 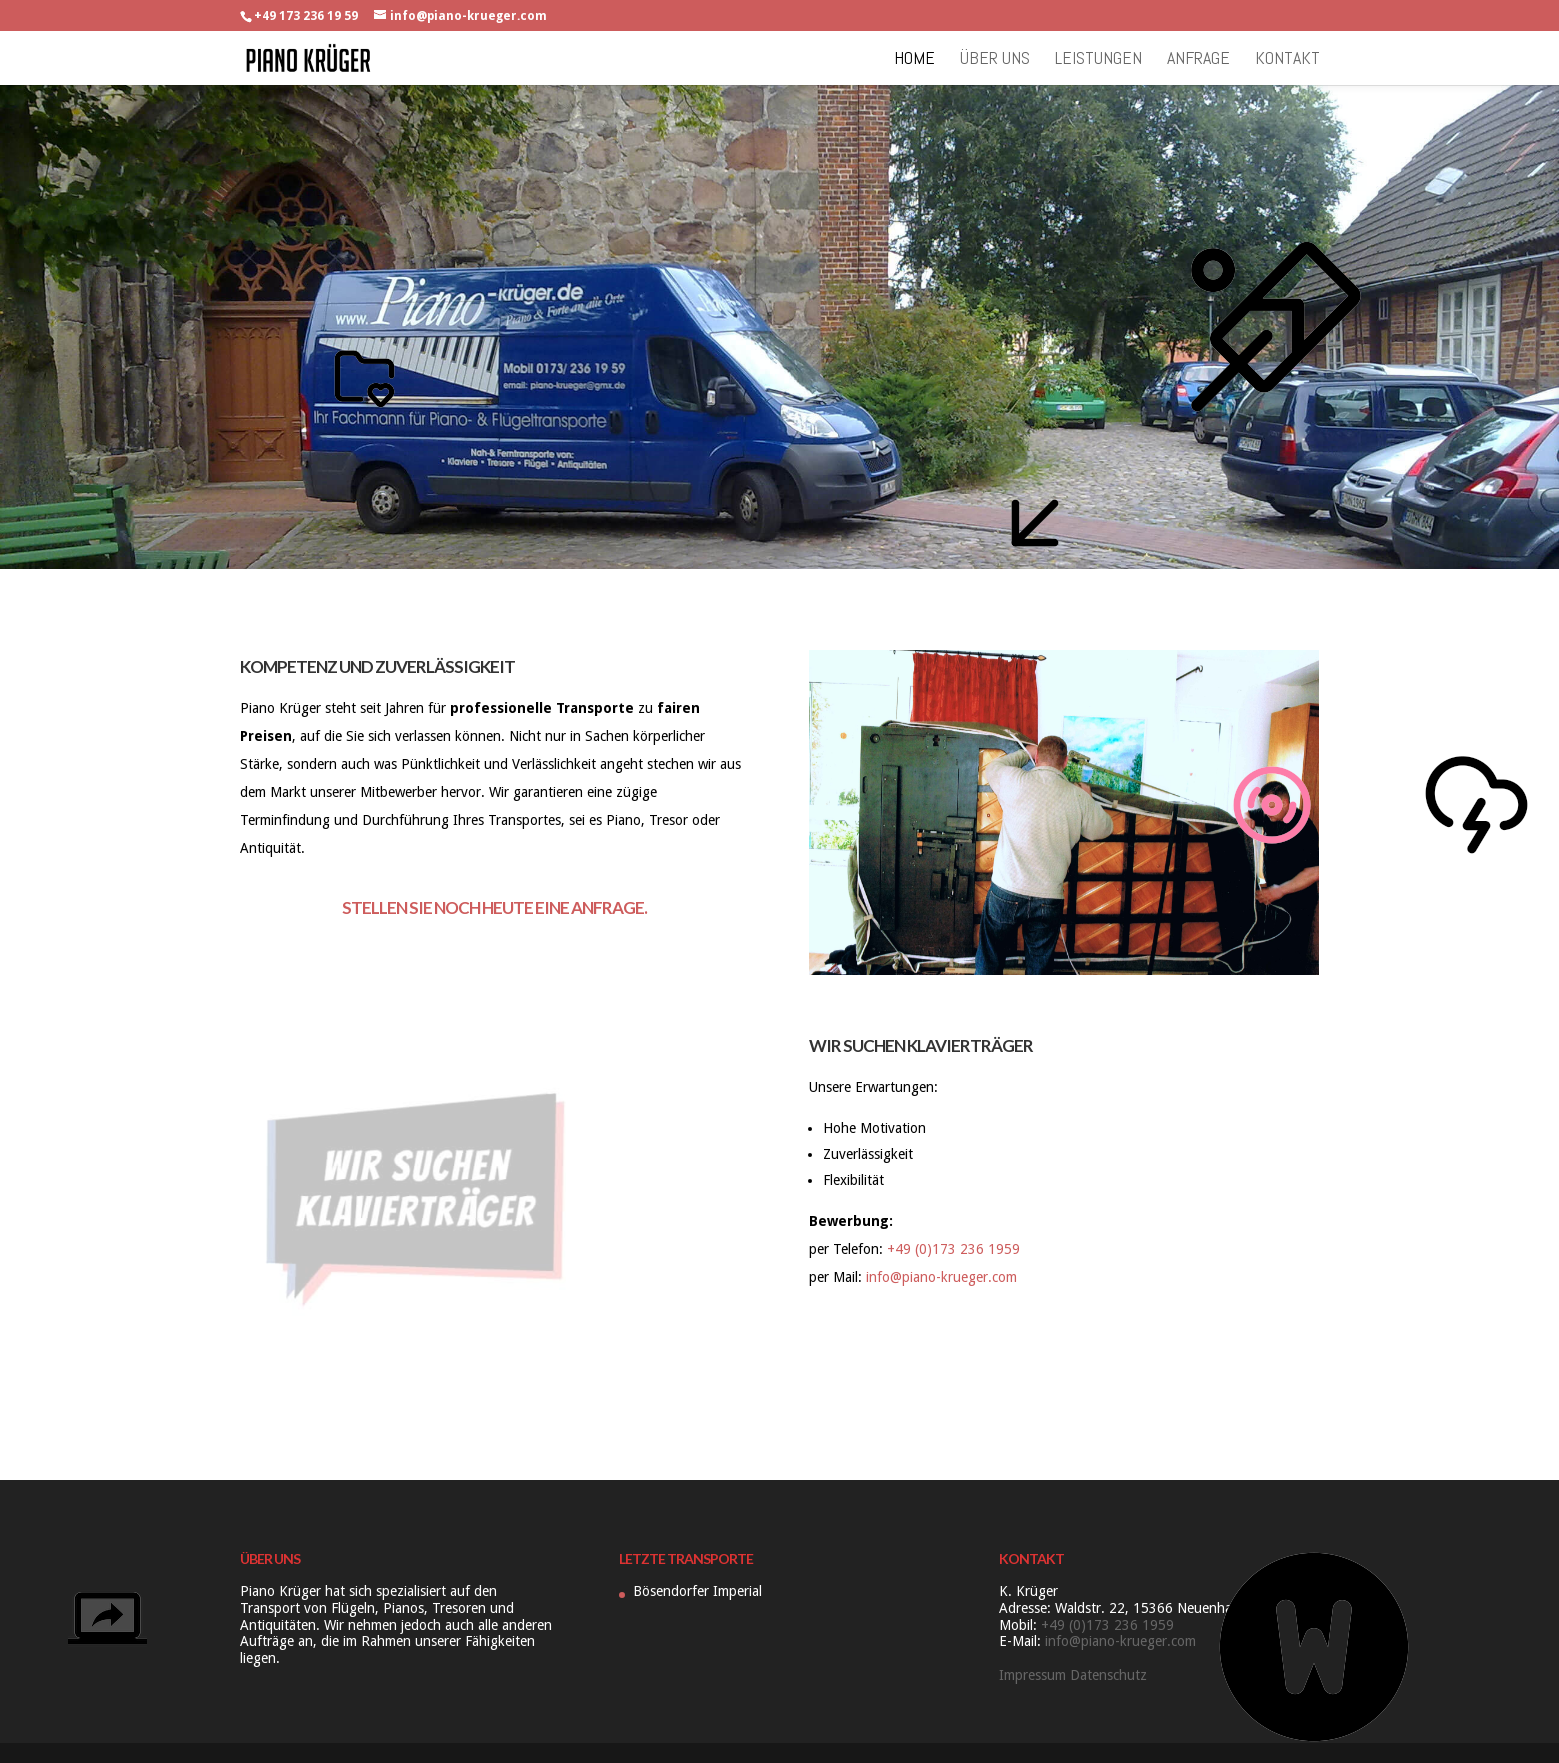 What do you see at coordinates (107, 1618) in the screenshot?
I see `start sharing your screen` at bounding box center [107, 1618].